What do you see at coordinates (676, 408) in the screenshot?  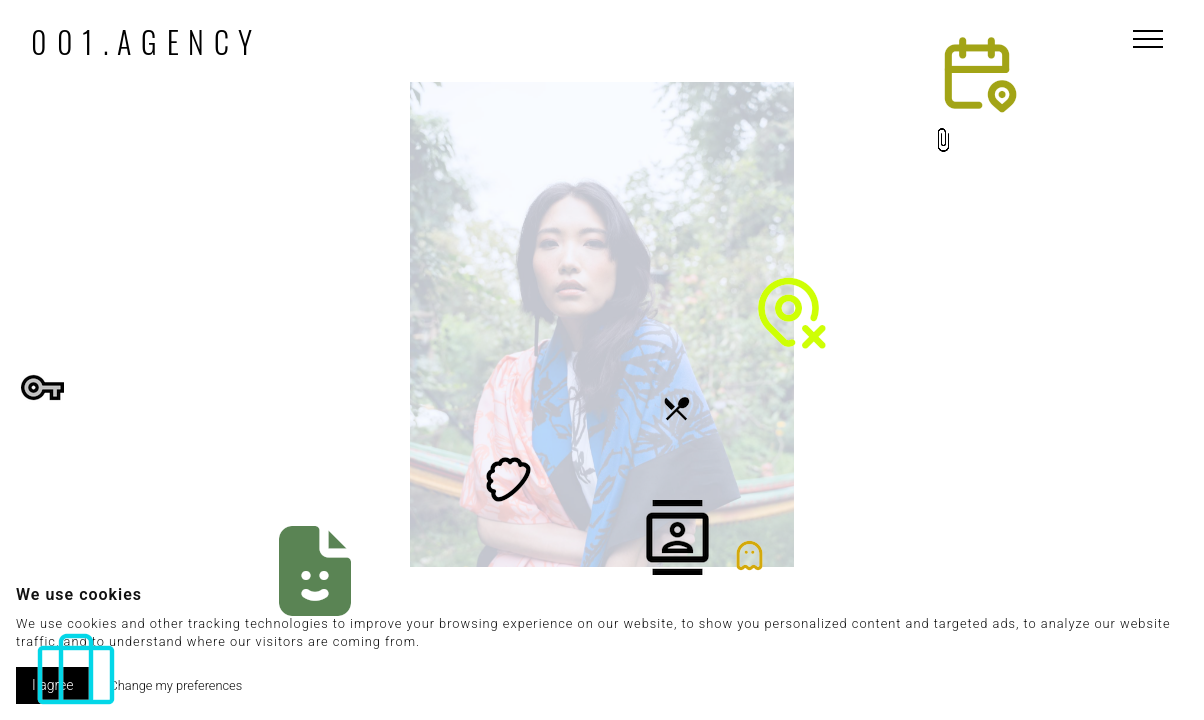 I see `find nearby restaurants` at bounding box center [676, 408].